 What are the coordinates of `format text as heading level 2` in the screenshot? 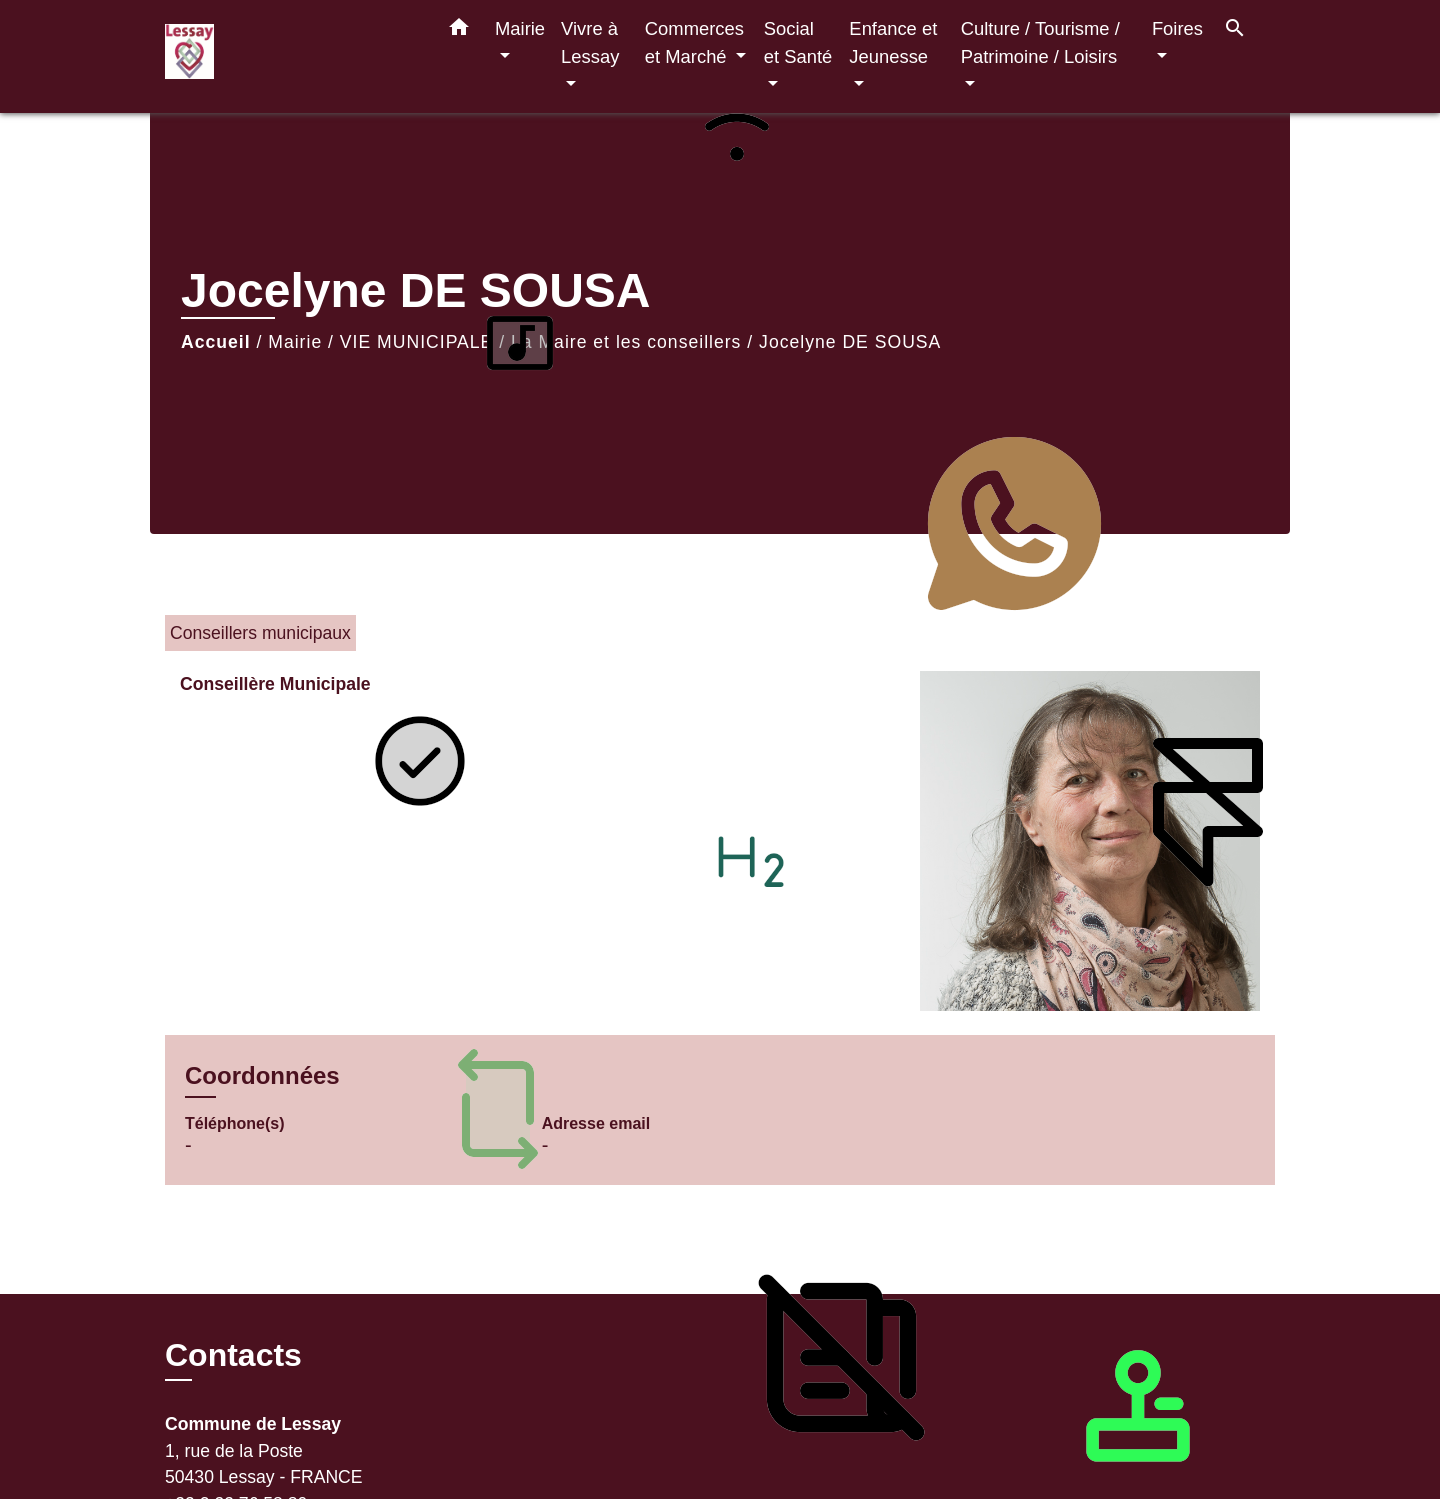 It's located at (747, 860).